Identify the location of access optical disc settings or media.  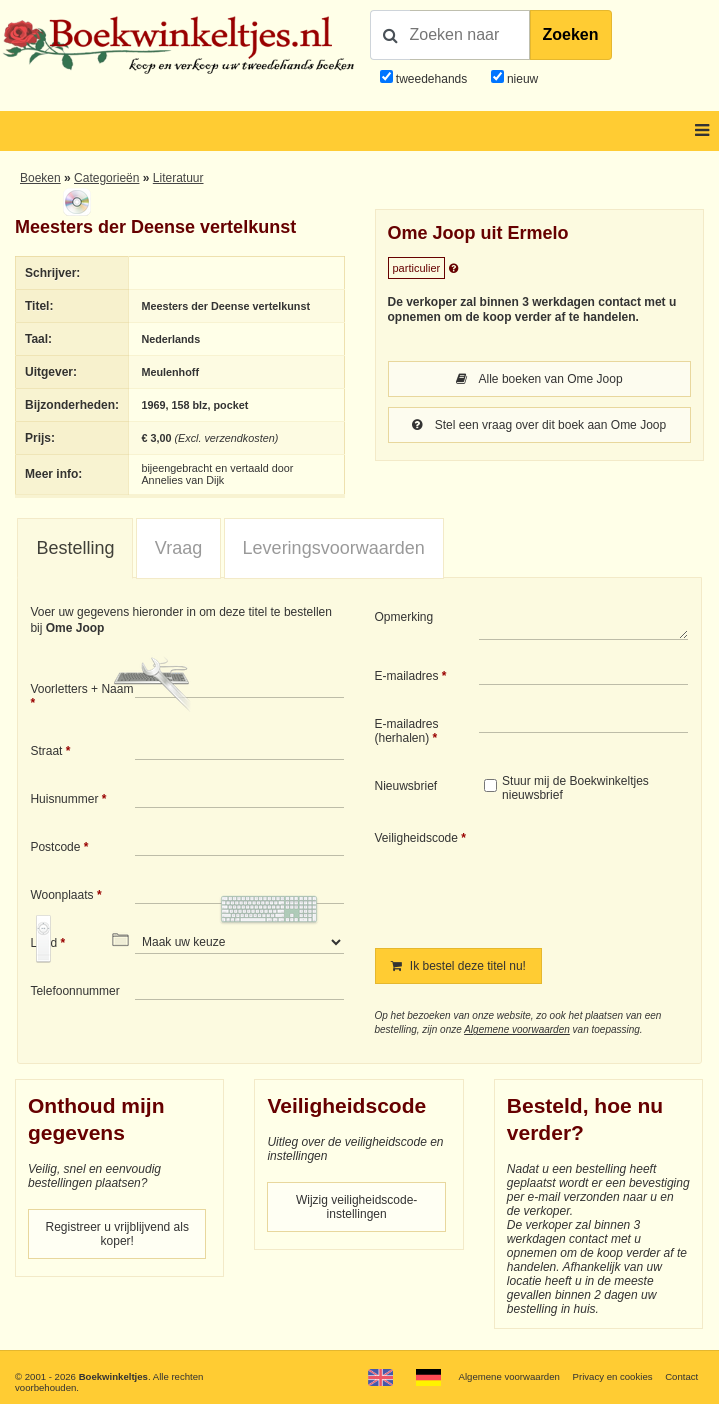
(77, 202).